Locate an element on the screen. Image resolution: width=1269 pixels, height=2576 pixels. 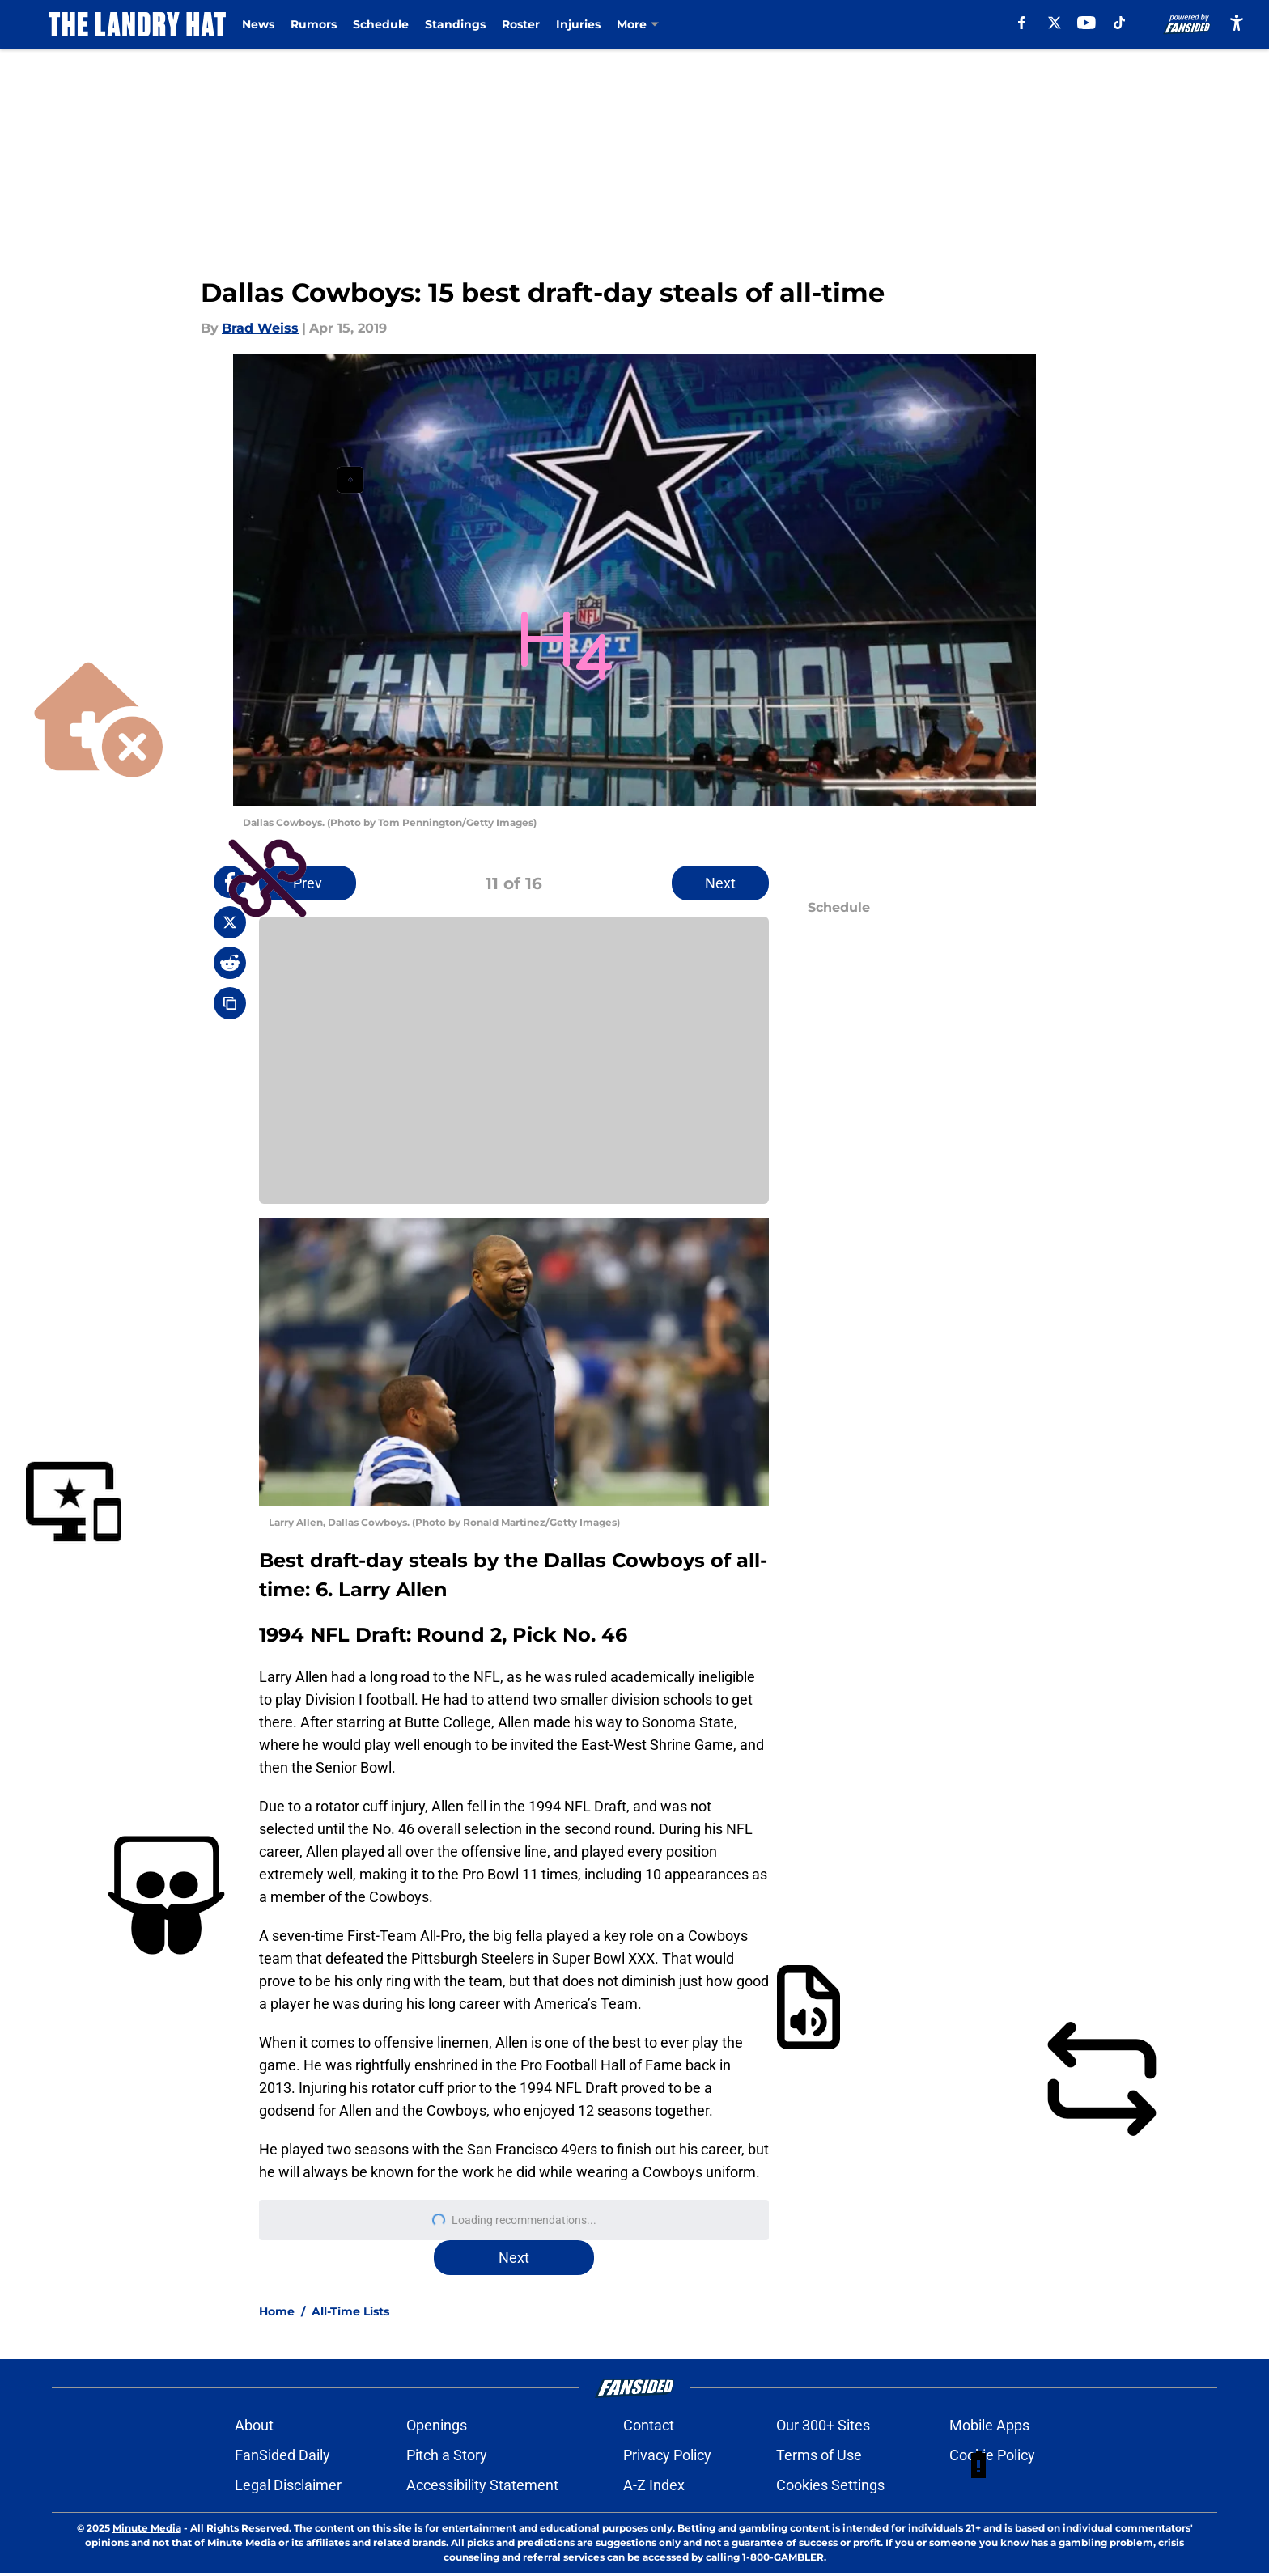
open slideshare is located at coordinates (166, 1895).